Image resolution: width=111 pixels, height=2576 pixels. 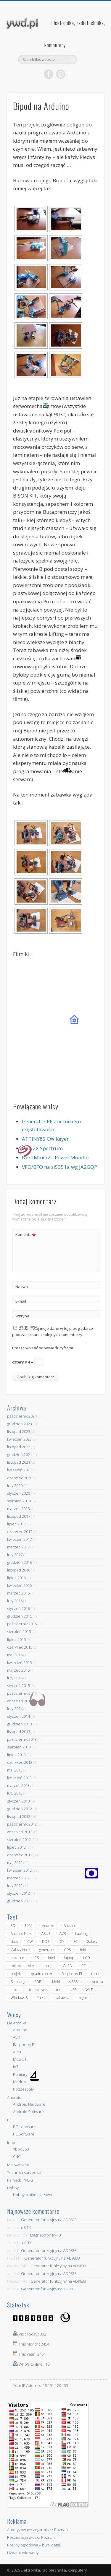 I want to click on enable reading mode or accessibility features, so click(x=38, y=1701).